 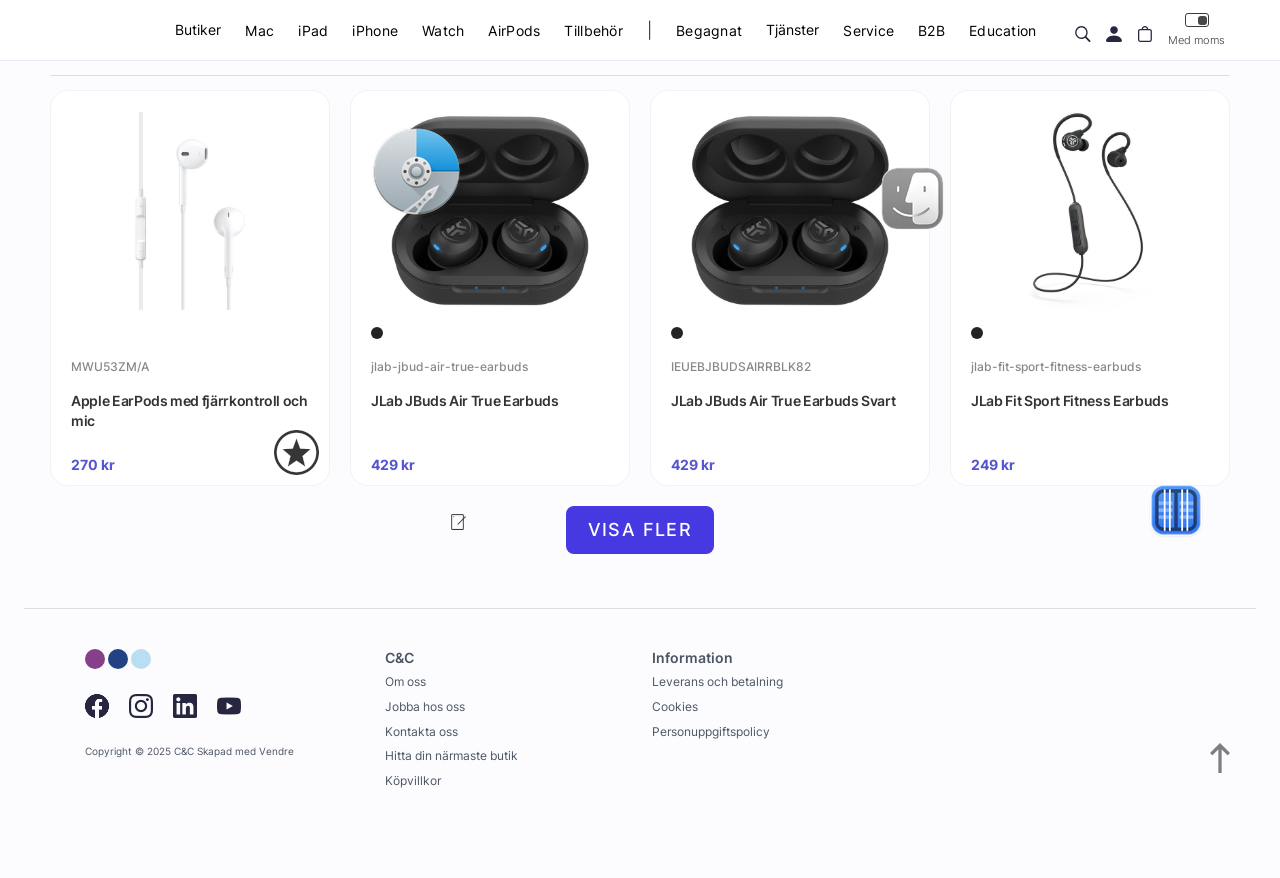 What do you see at coordinates (1176, 511) in the screenshot?
I see `open virtualization container settings` at bounding box center [1176, 511].